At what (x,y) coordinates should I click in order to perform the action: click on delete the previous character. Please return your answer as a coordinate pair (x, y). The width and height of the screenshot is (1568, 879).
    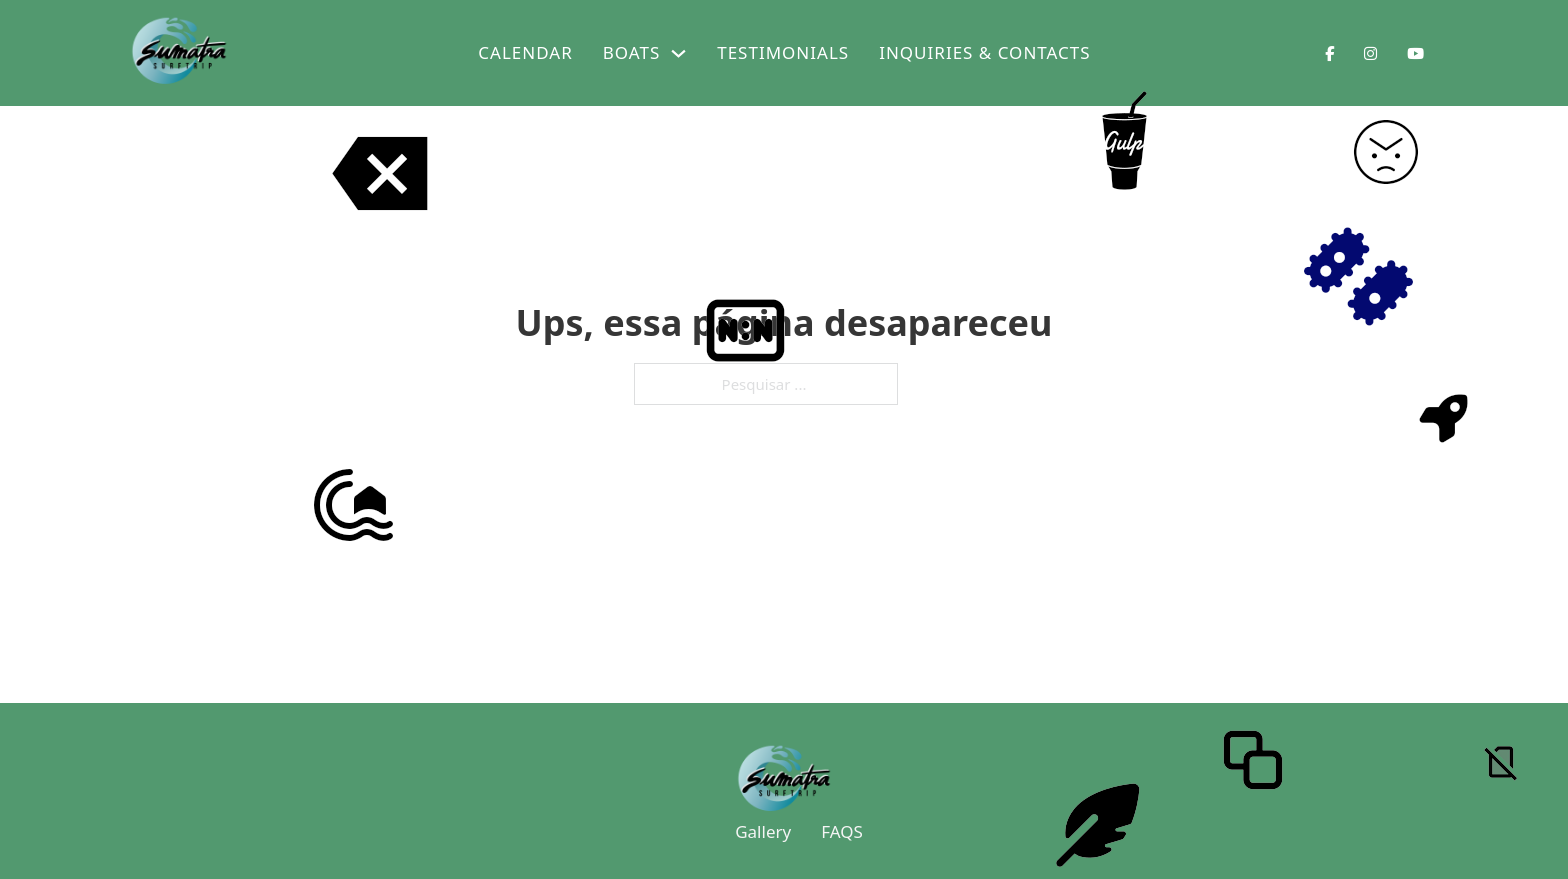
    Looking at the image, I should click on (383, 173).